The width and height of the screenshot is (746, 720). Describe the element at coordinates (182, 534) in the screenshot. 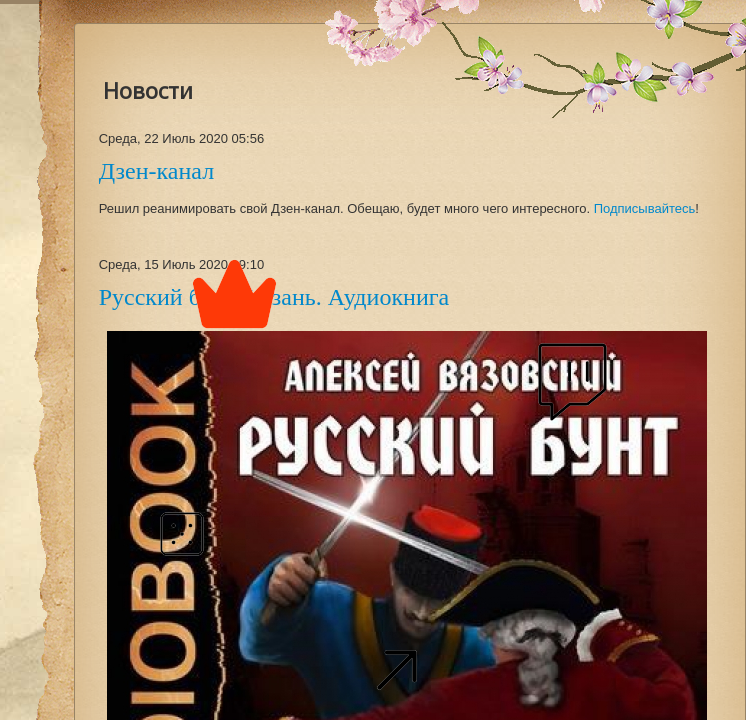

I see `randomize or shuffle content` at that location.